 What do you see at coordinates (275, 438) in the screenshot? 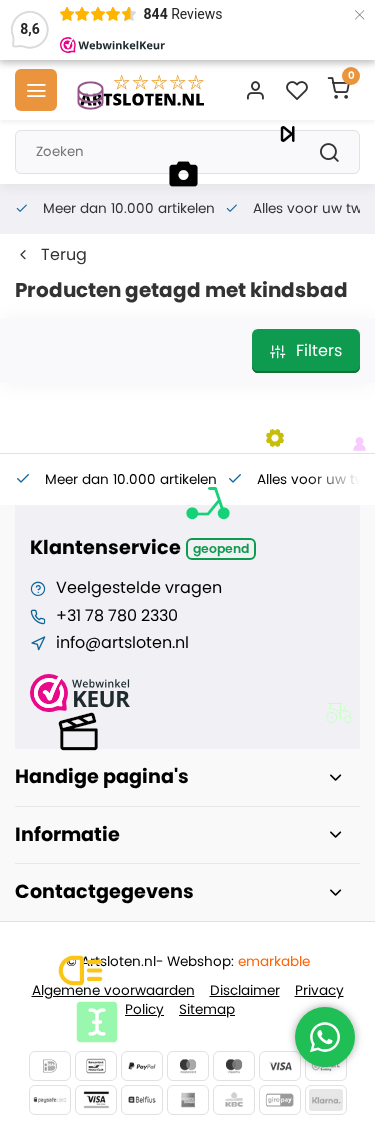
I see `open settings` at bounding box center [275, 438].